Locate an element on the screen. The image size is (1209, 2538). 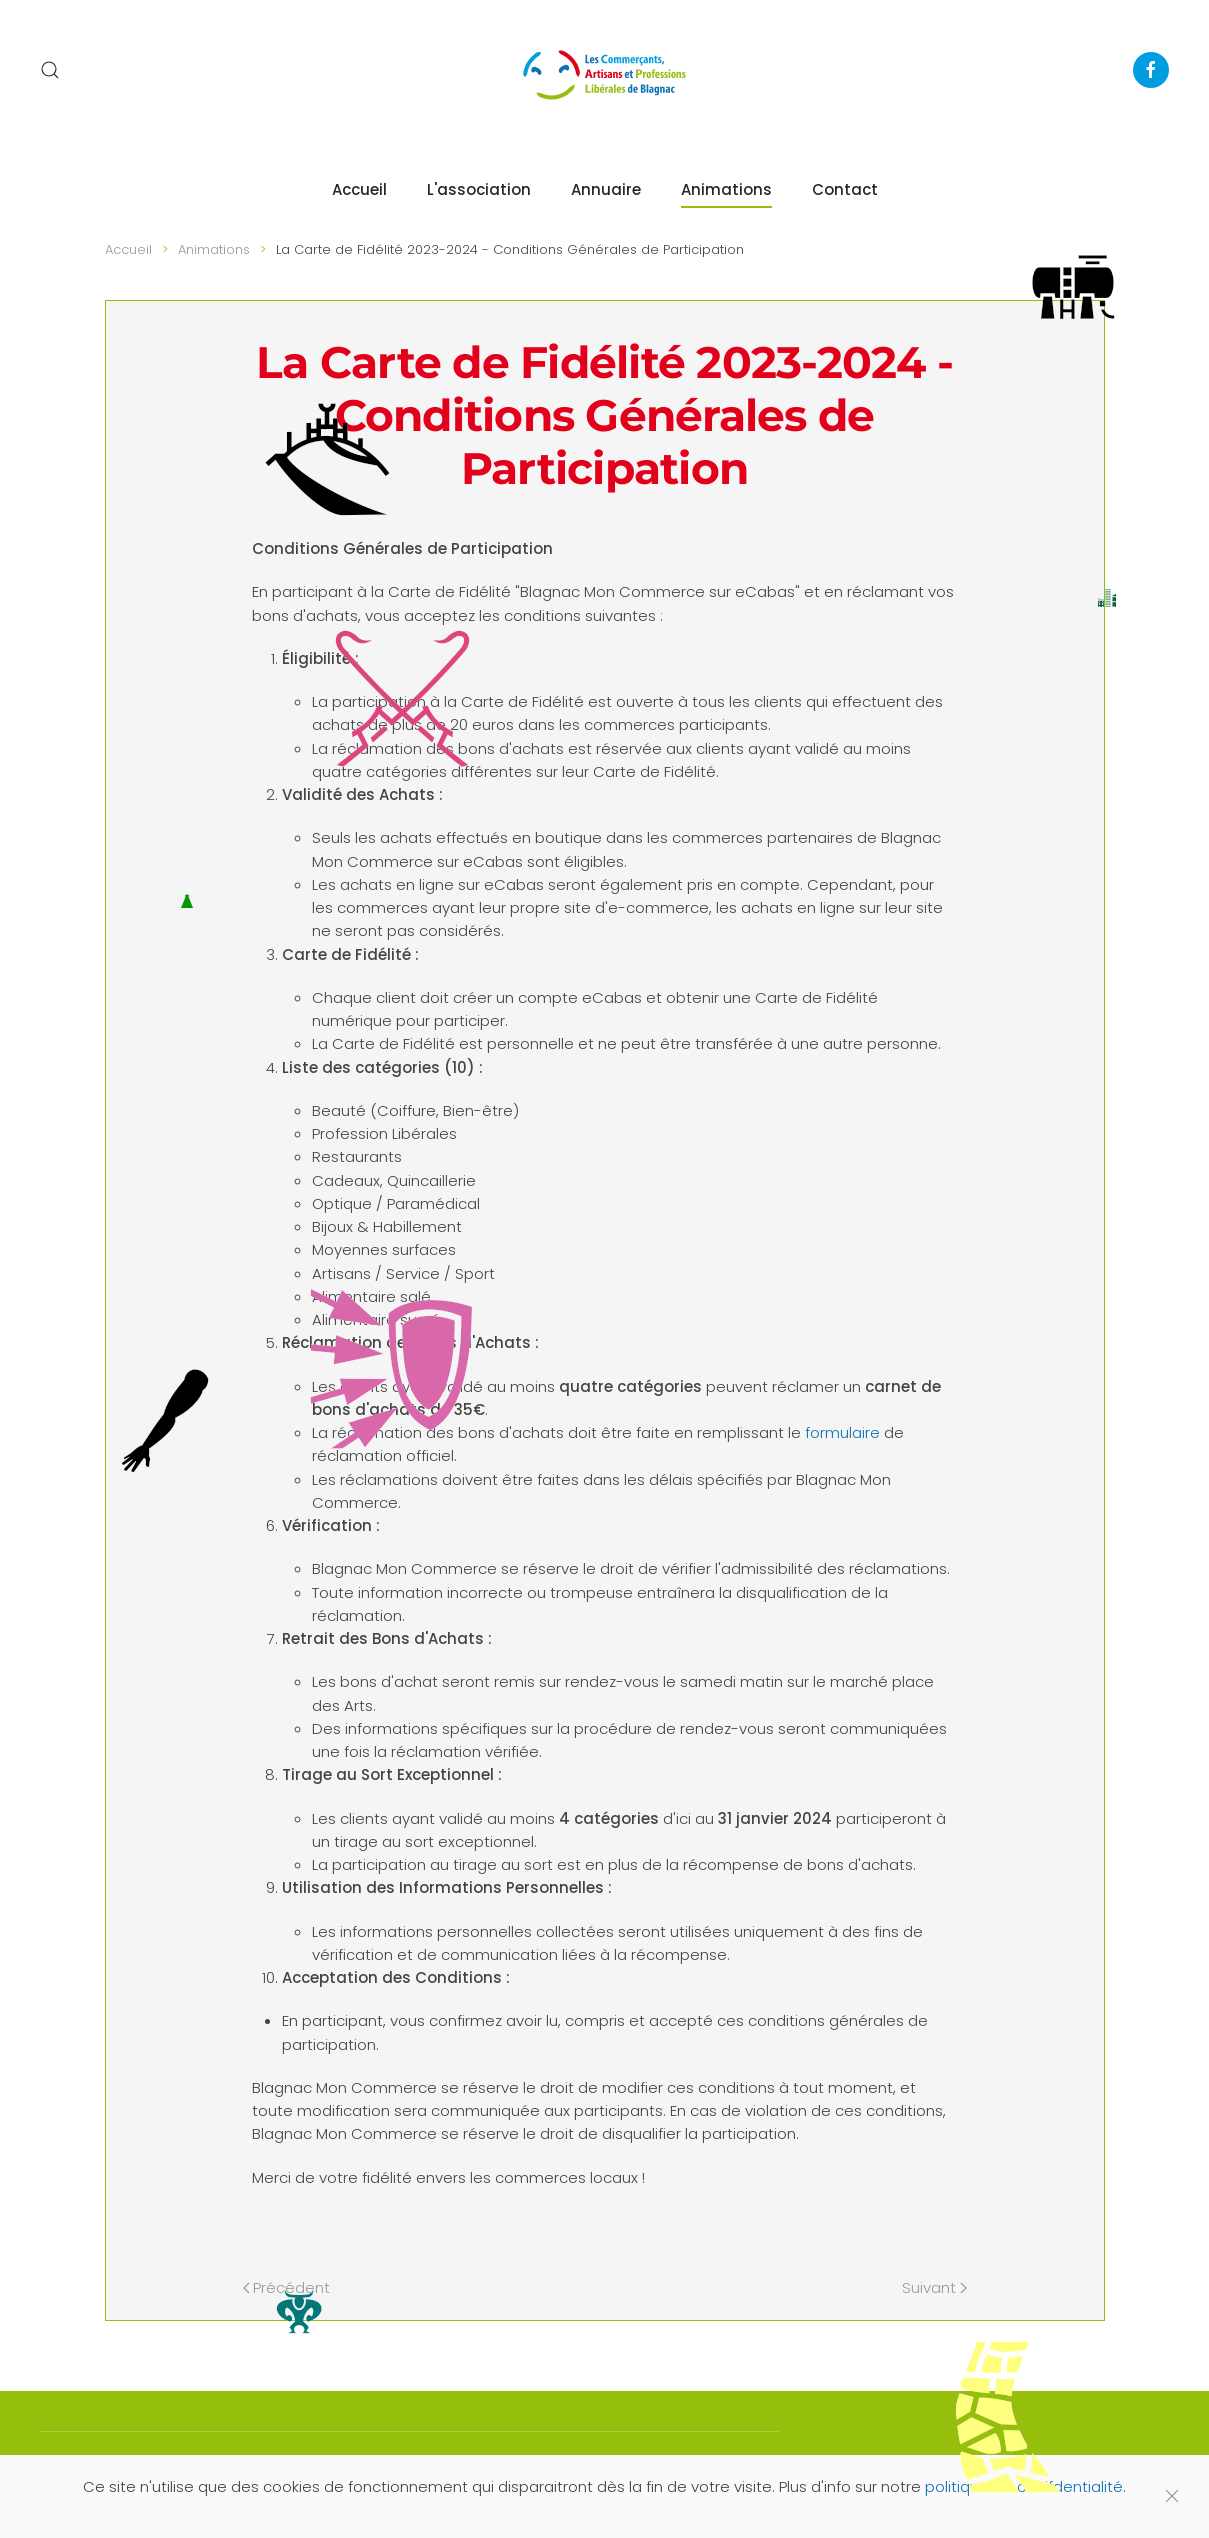
select minotaur character or enemy type is located at coordinates (299, 2312).